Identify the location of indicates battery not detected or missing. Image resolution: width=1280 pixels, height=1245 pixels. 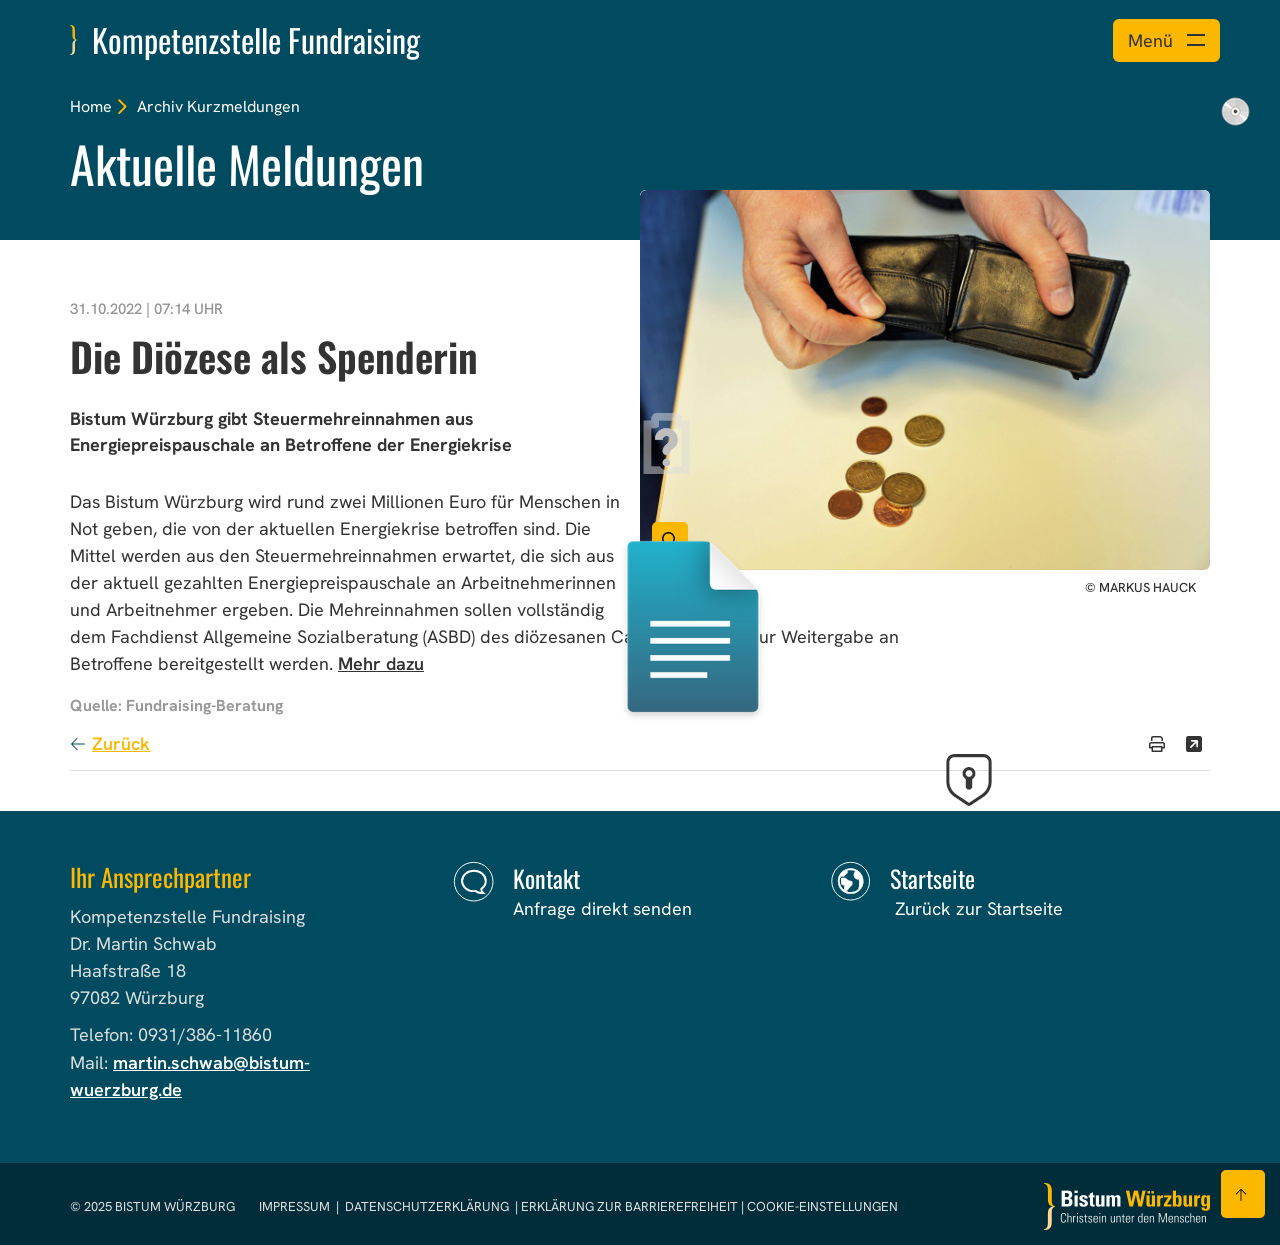
(666, 443).